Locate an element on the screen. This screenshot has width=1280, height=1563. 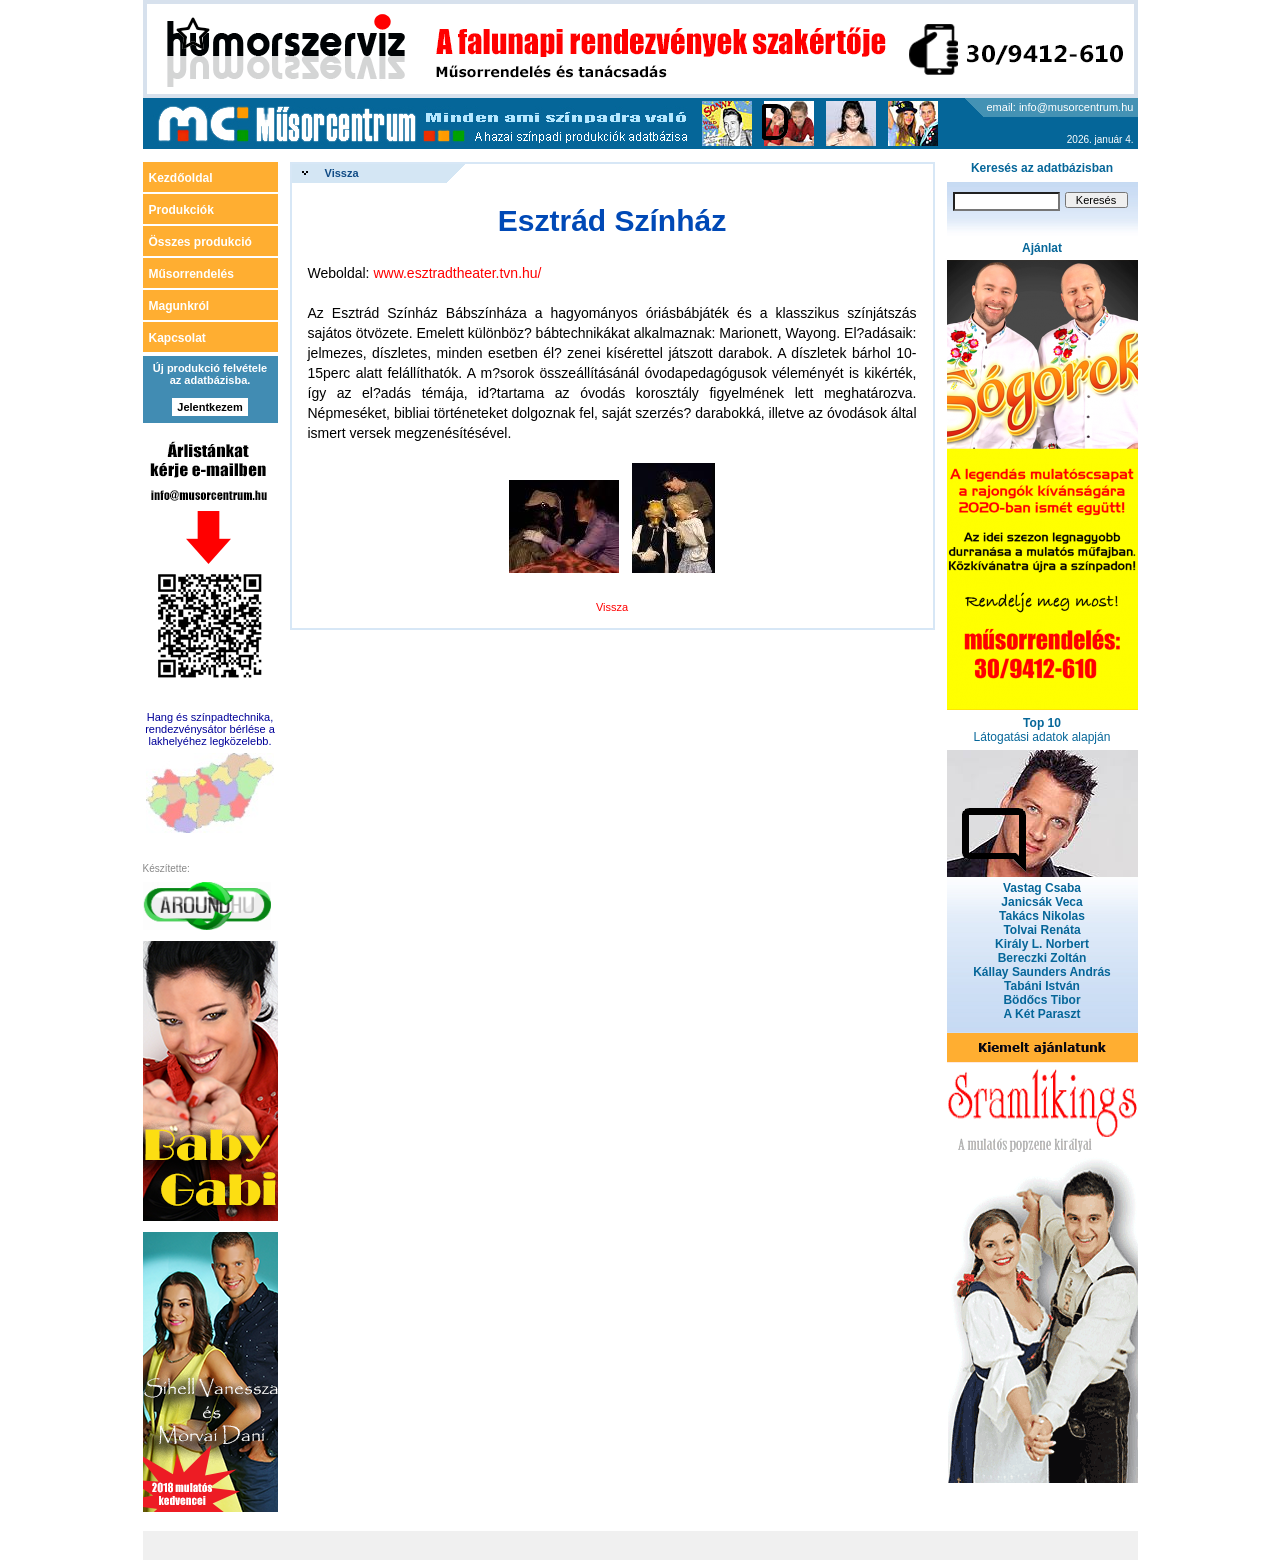
open comments or discussion thread is located at coordinates (994, 840).